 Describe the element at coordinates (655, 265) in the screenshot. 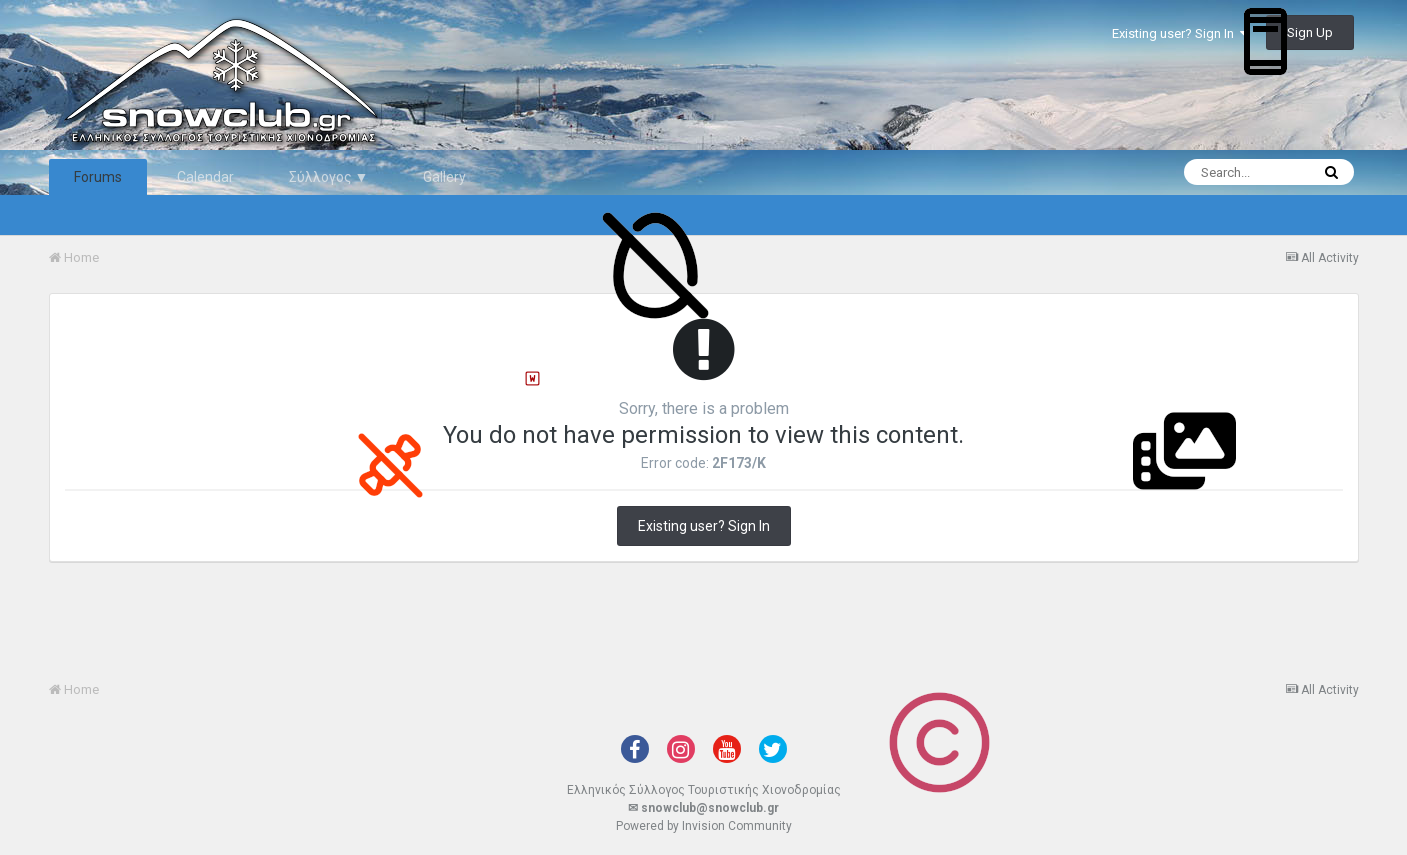

I see `indicates egg-free or no eggs` at that location.